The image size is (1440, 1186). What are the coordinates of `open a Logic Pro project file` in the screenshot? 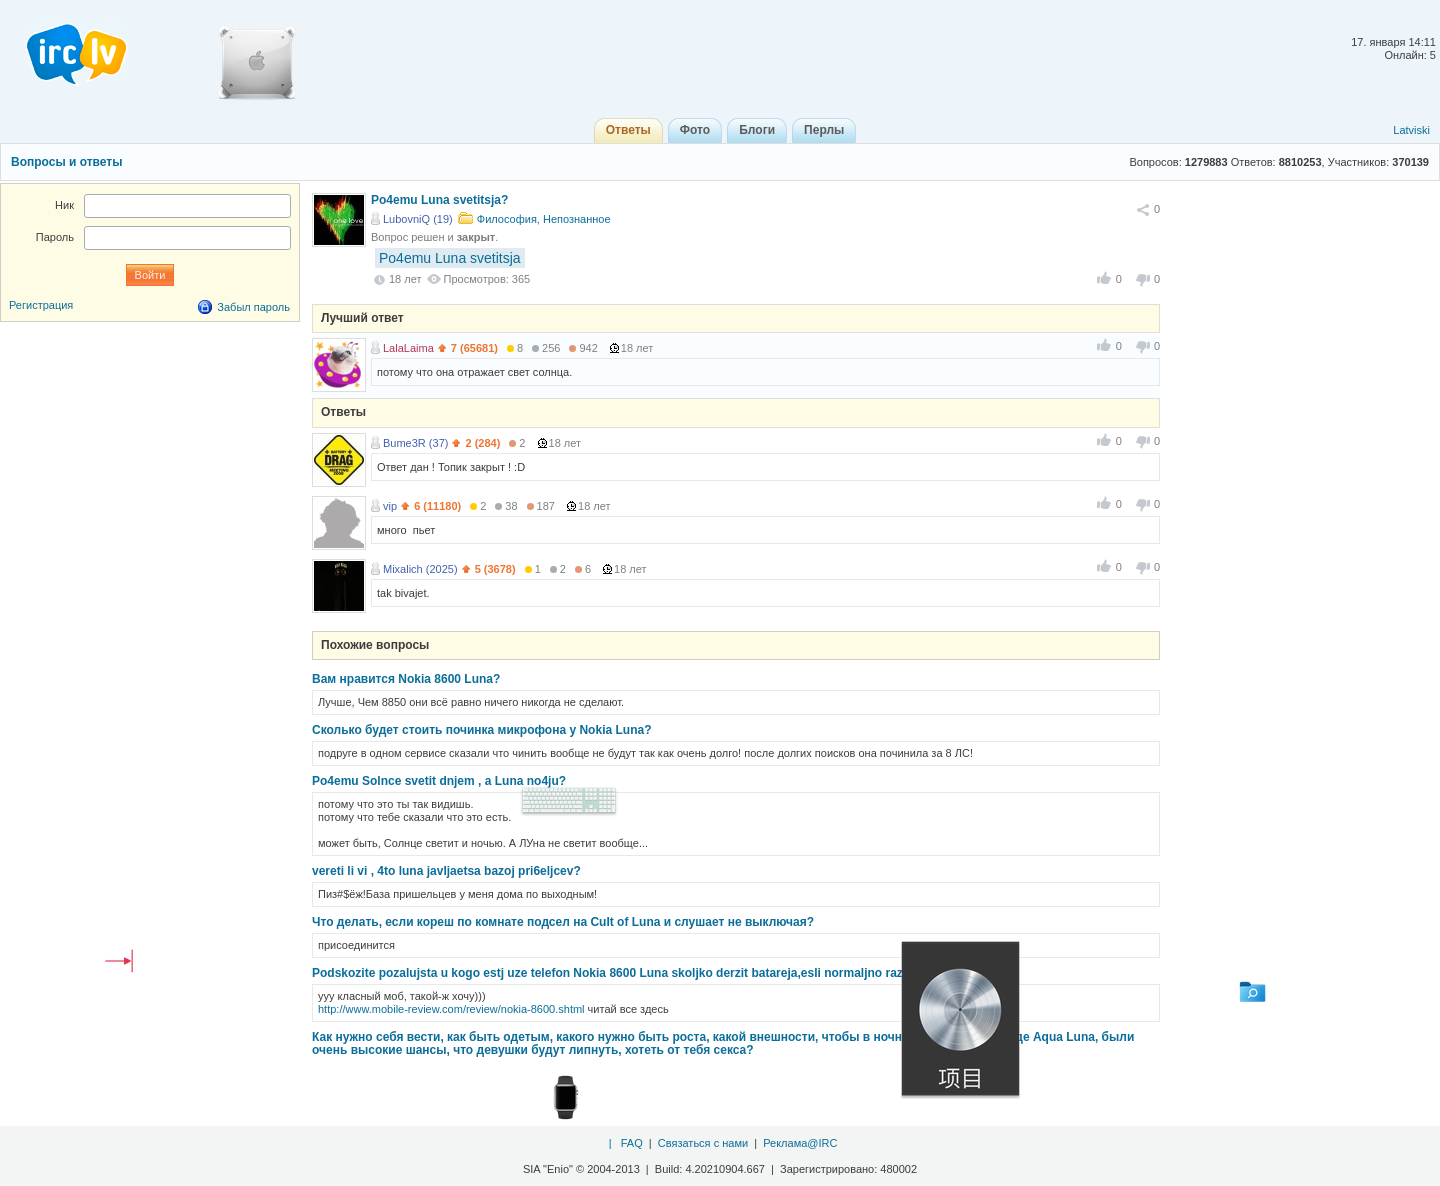 It's located at (960, 1022).